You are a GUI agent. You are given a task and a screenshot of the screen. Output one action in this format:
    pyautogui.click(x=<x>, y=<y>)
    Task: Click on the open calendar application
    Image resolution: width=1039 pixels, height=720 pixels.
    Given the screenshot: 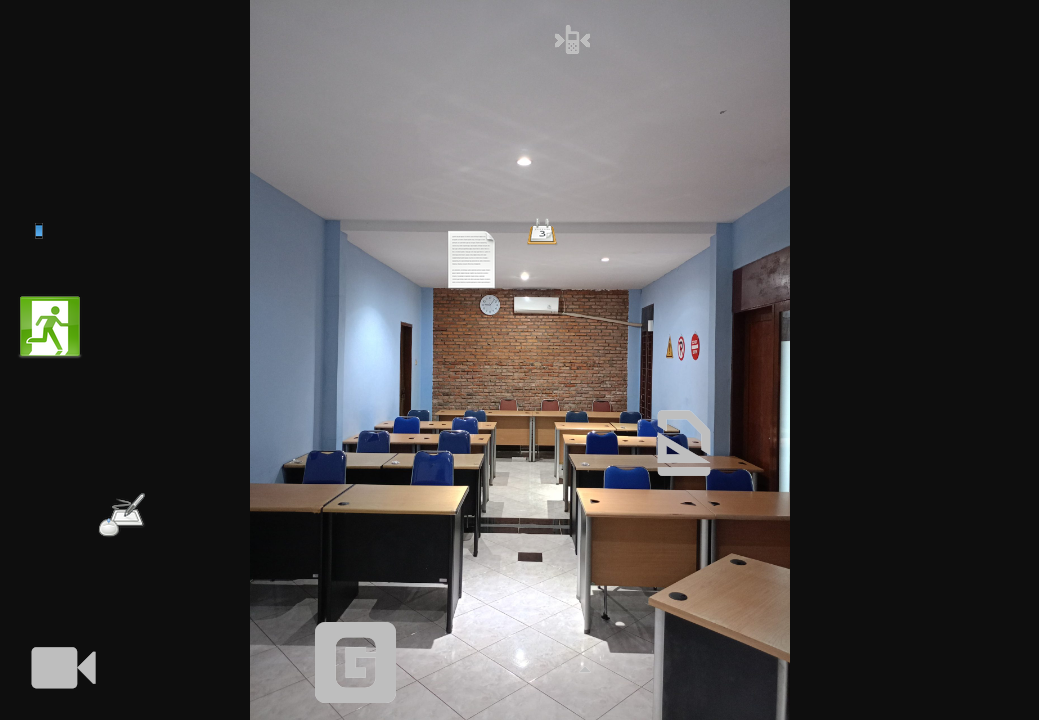 What is the action you would take?
    pyautogui.click(x=542, y=233)
    